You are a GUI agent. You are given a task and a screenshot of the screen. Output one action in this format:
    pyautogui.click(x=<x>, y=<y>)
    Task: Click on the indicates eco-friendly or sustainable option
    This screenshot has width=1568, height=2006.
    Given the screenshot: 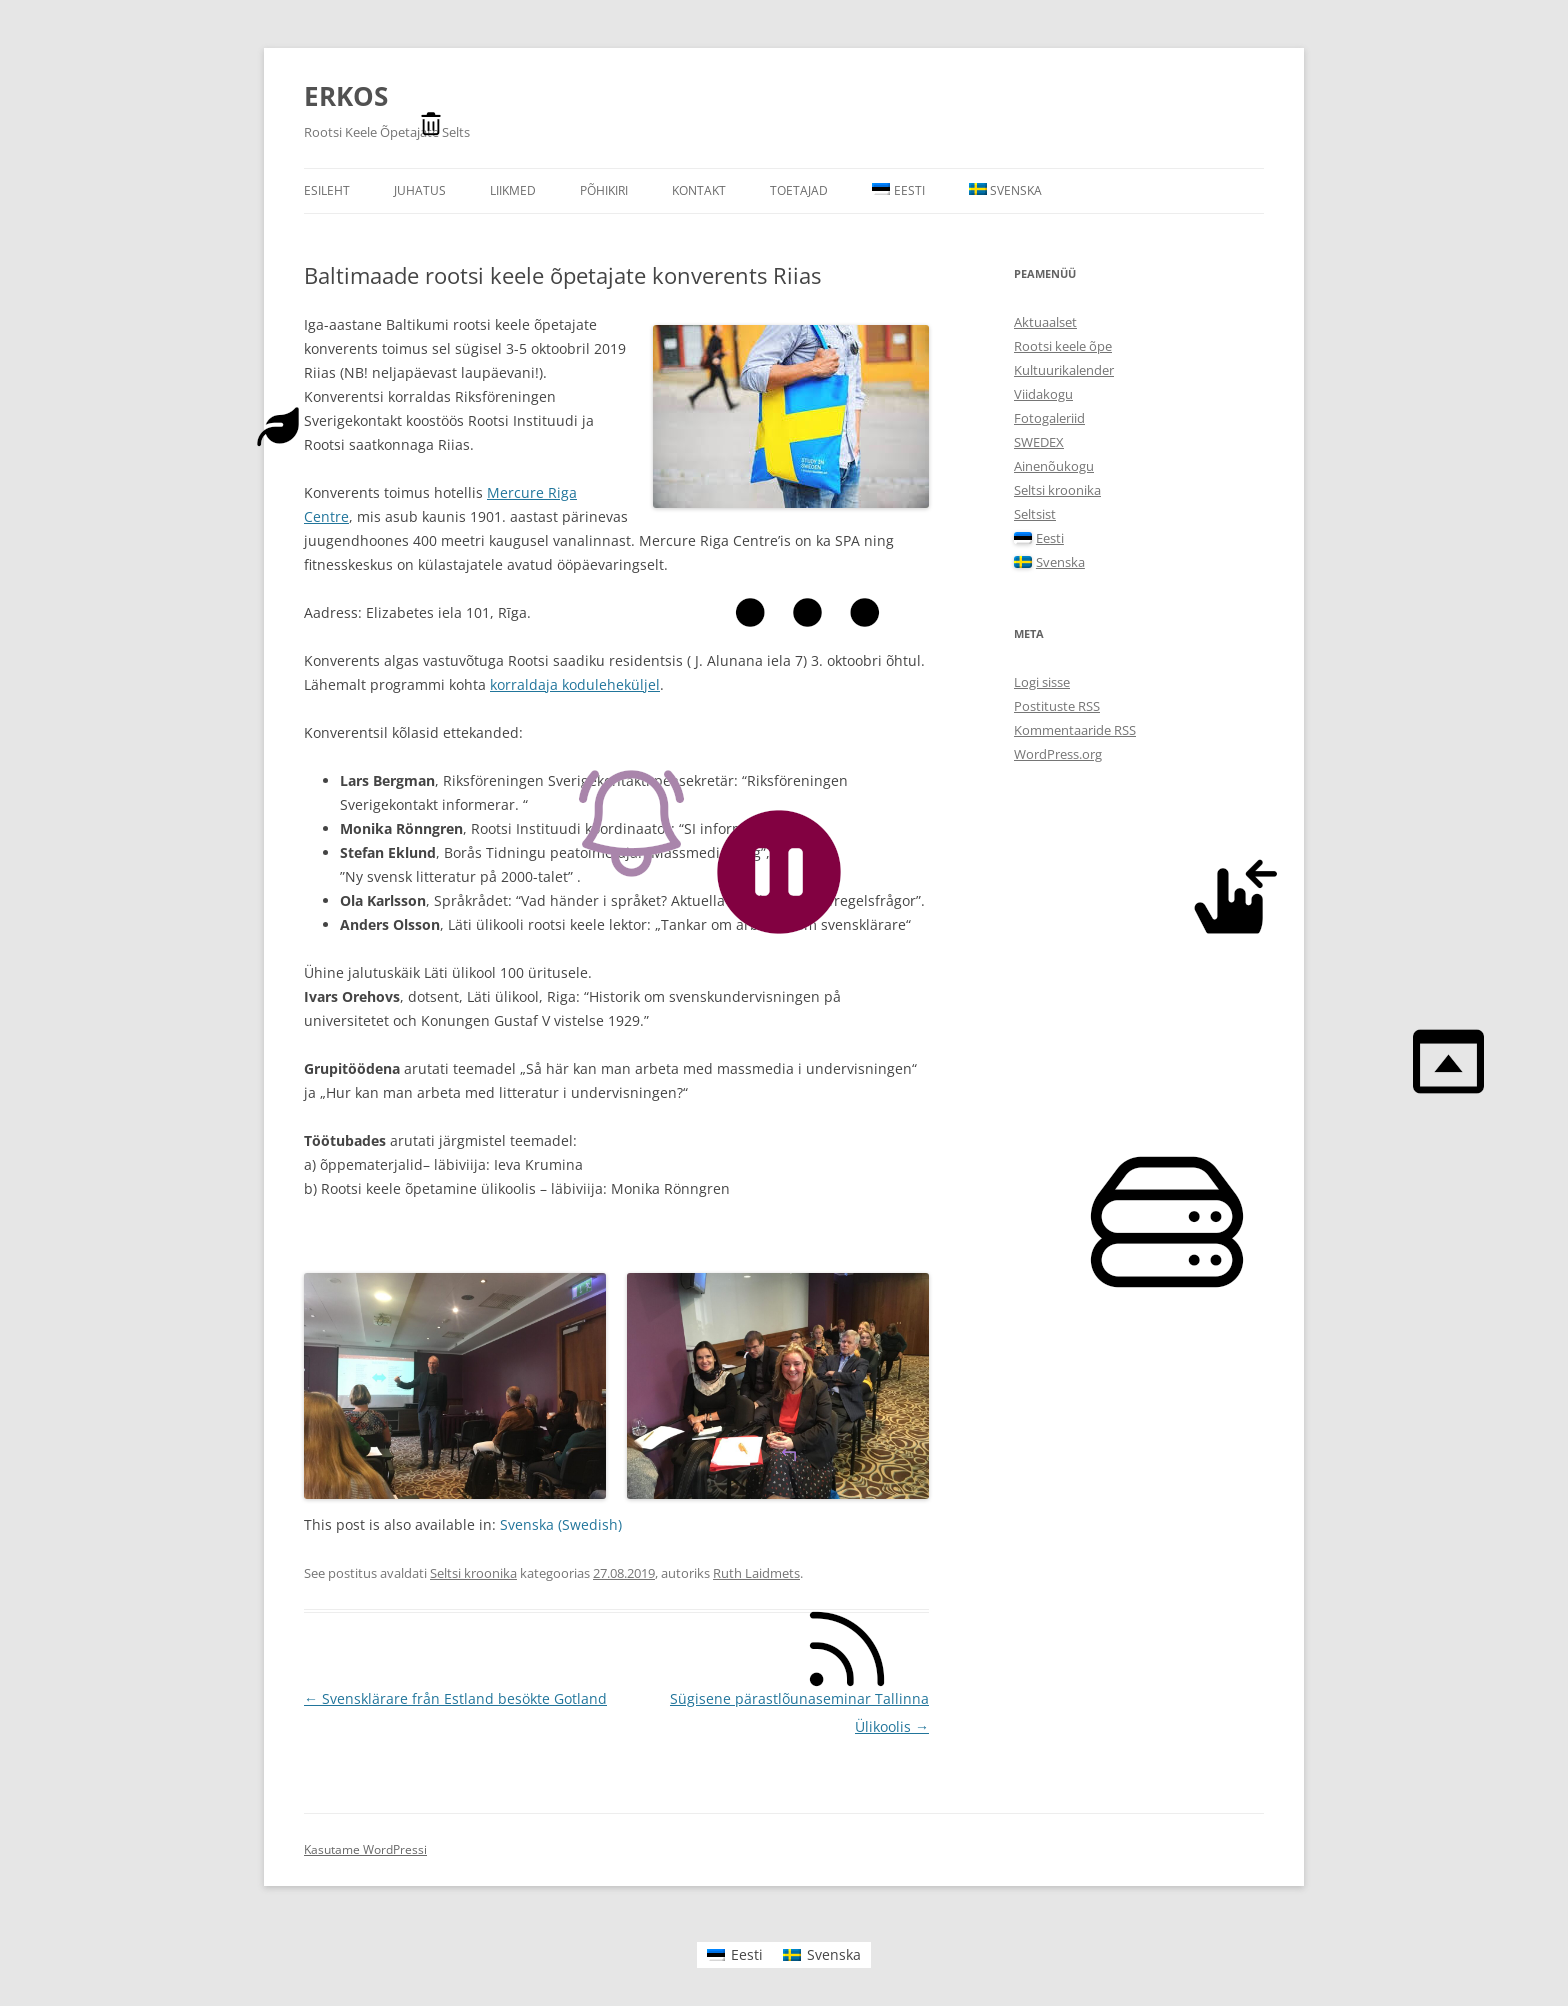 What is the action you would take?
    pyautogui.click(x=278, y=428)
    